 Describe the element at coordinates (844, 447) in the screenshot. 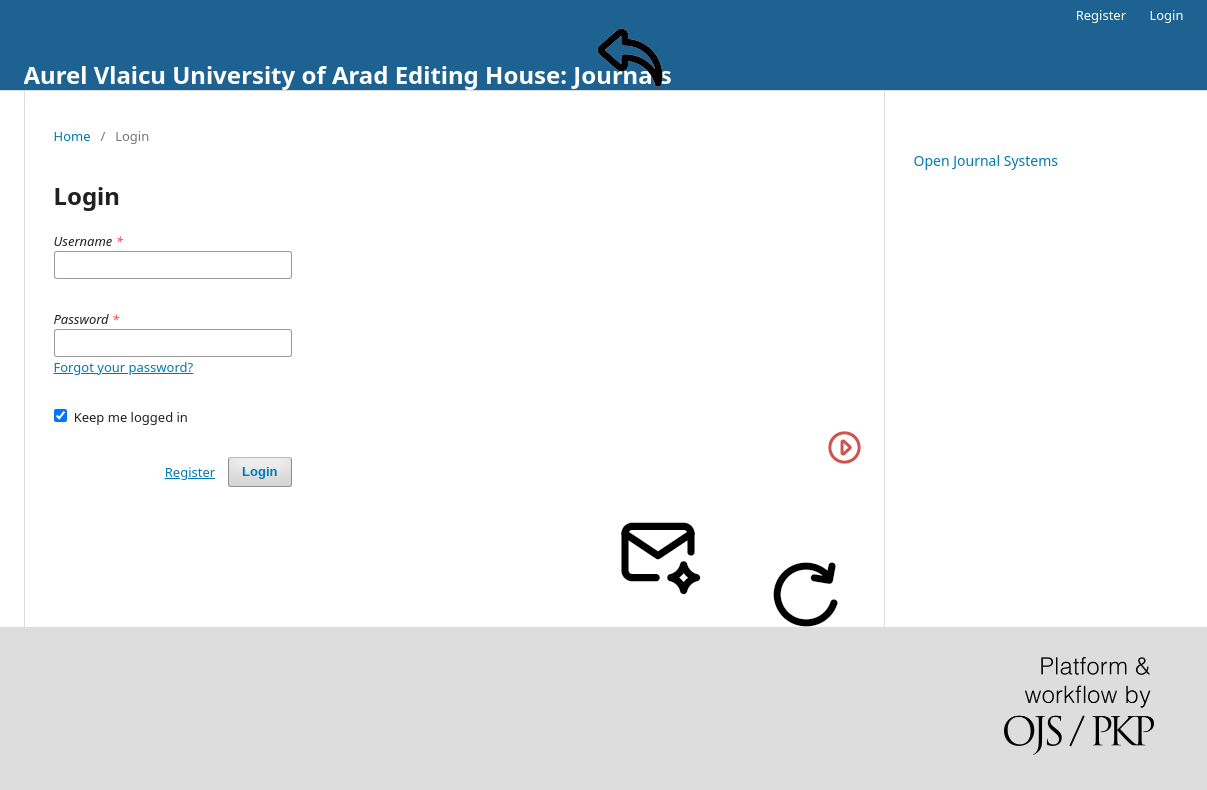

I see `play media or video content` at that location.